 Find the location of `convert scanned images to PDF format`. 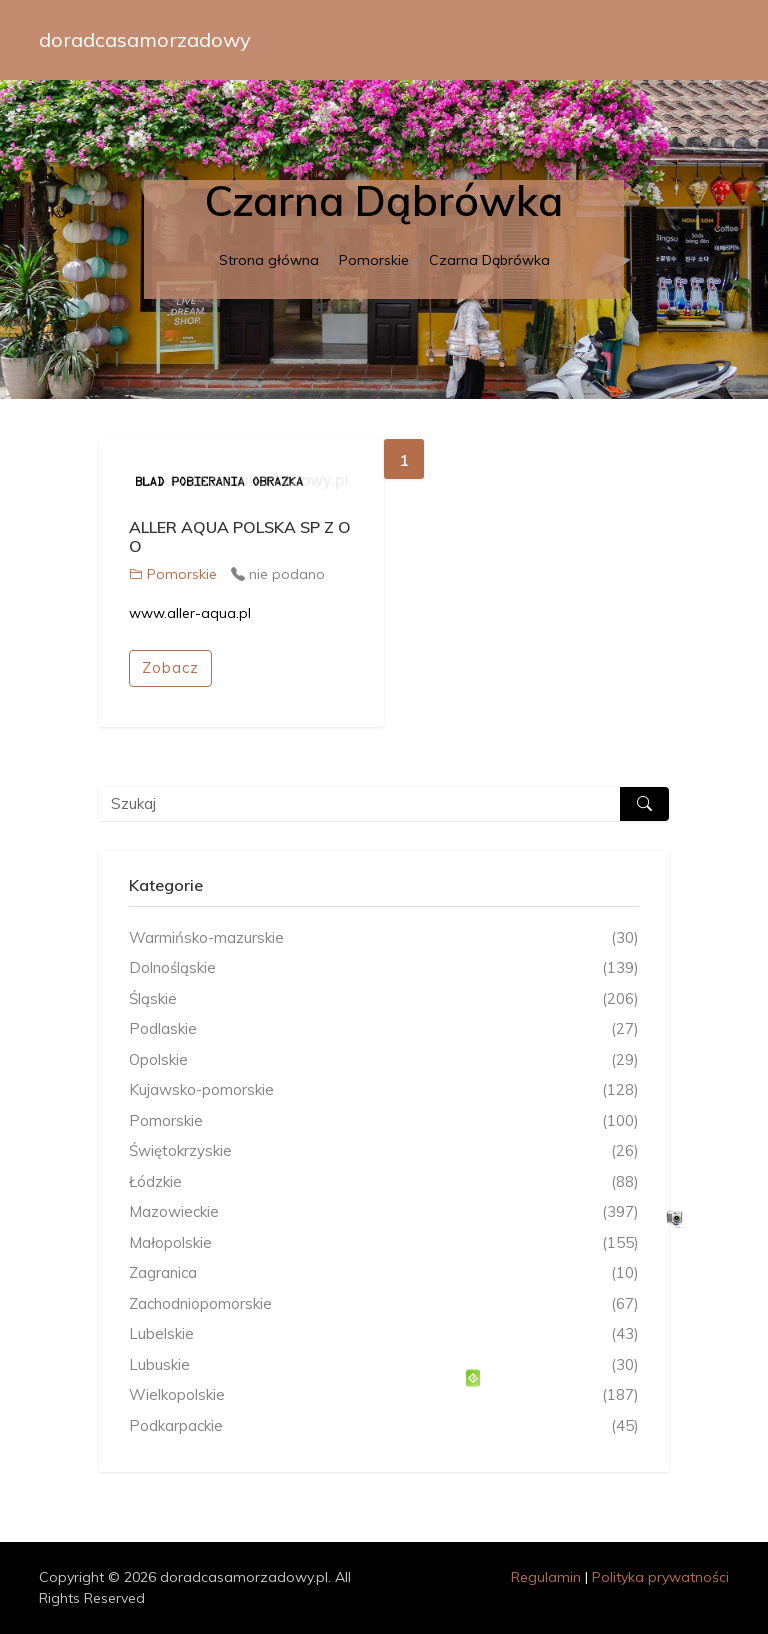

convert scanned images to PDF format is located at coordinates (674, 1219).